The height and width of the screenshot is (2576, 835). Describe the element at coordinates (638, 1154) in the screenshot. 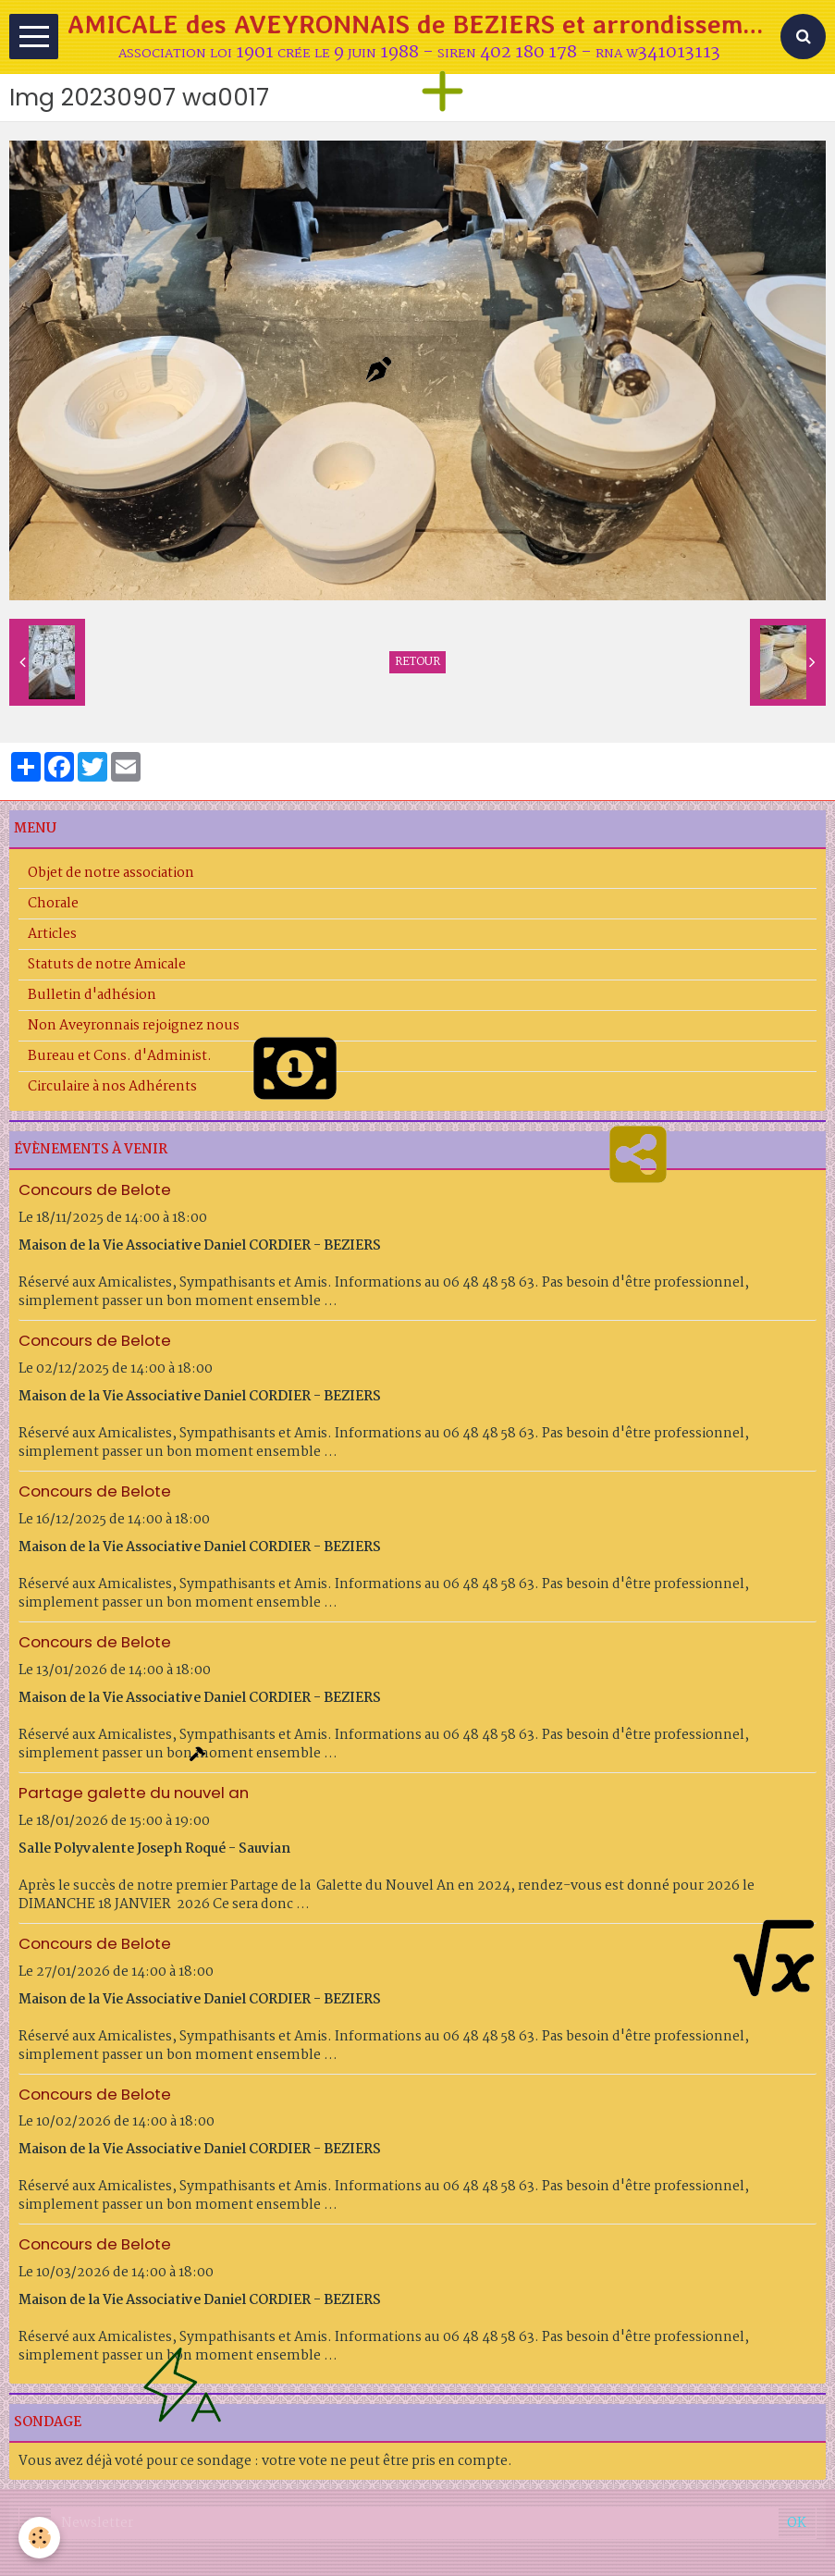

I see `share content to social media or other apps` at that location.